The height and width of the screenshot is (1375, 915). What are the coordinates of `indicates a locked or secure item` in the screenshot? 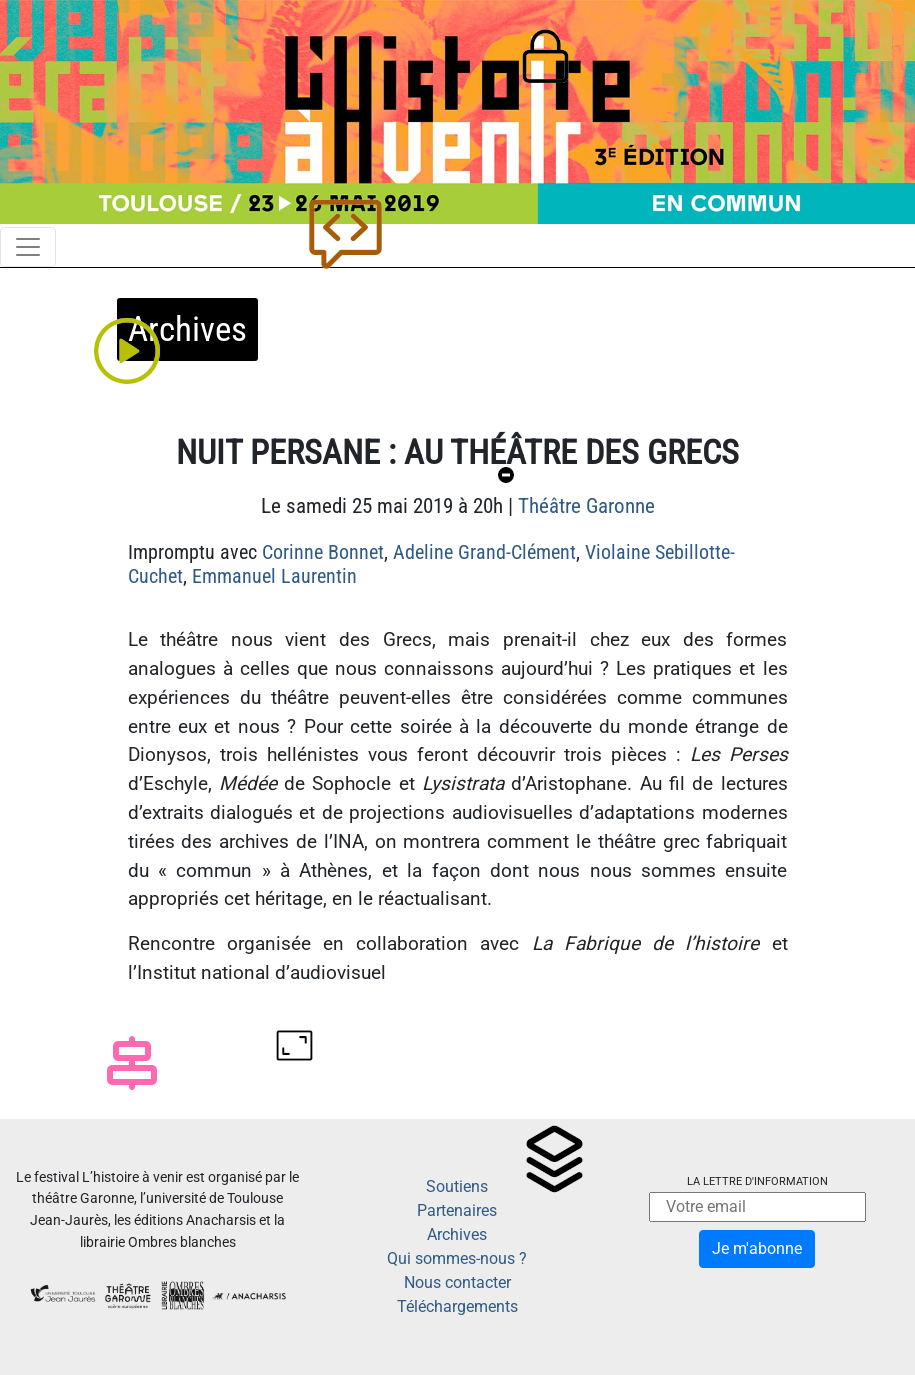 It's located at (545, 57).